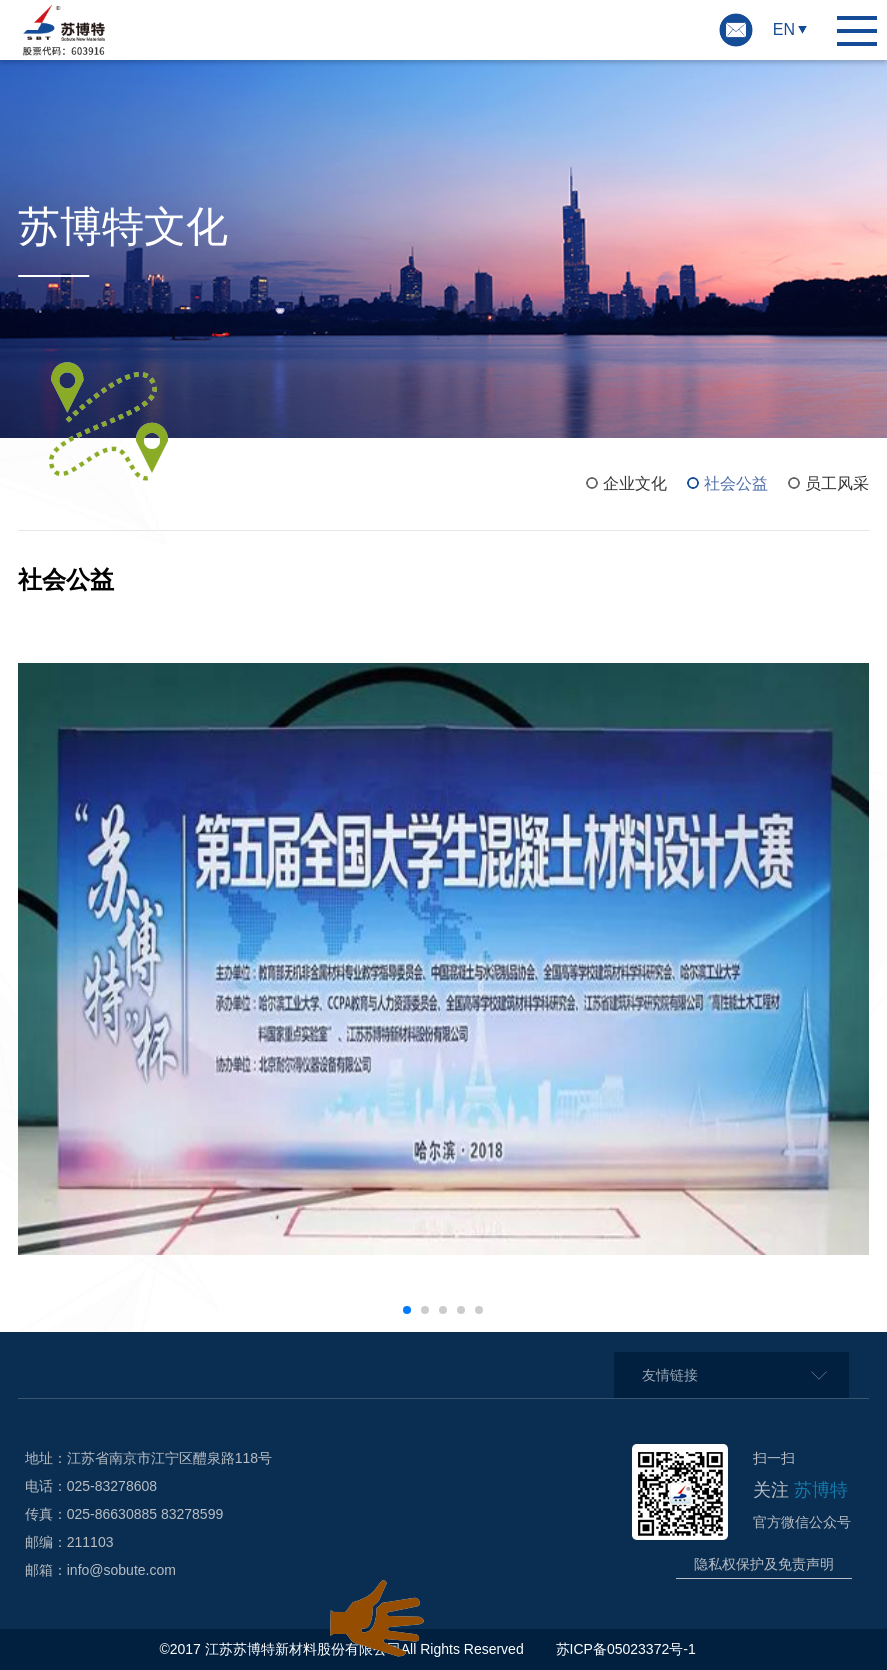 This screenshot has width=887, height=1670. Describe the element at coordinates (108, 421) in the screenshot. I see `view route distance between two points` at that location.